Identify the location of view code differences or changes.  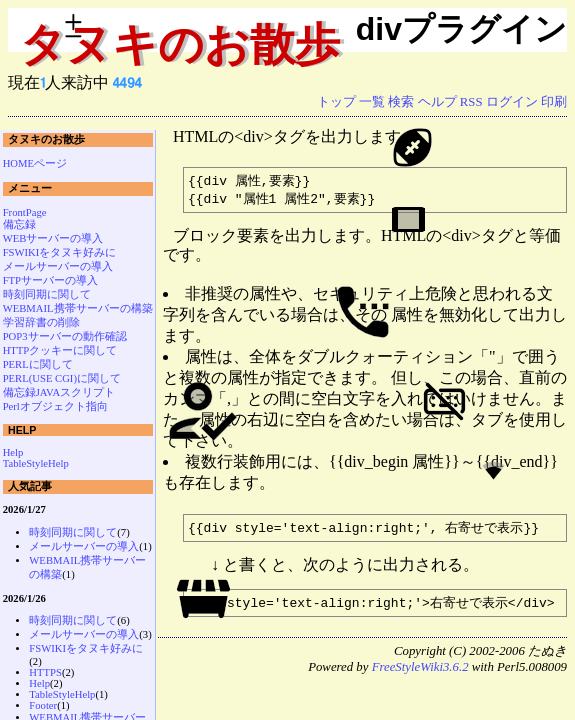
(73, 26).